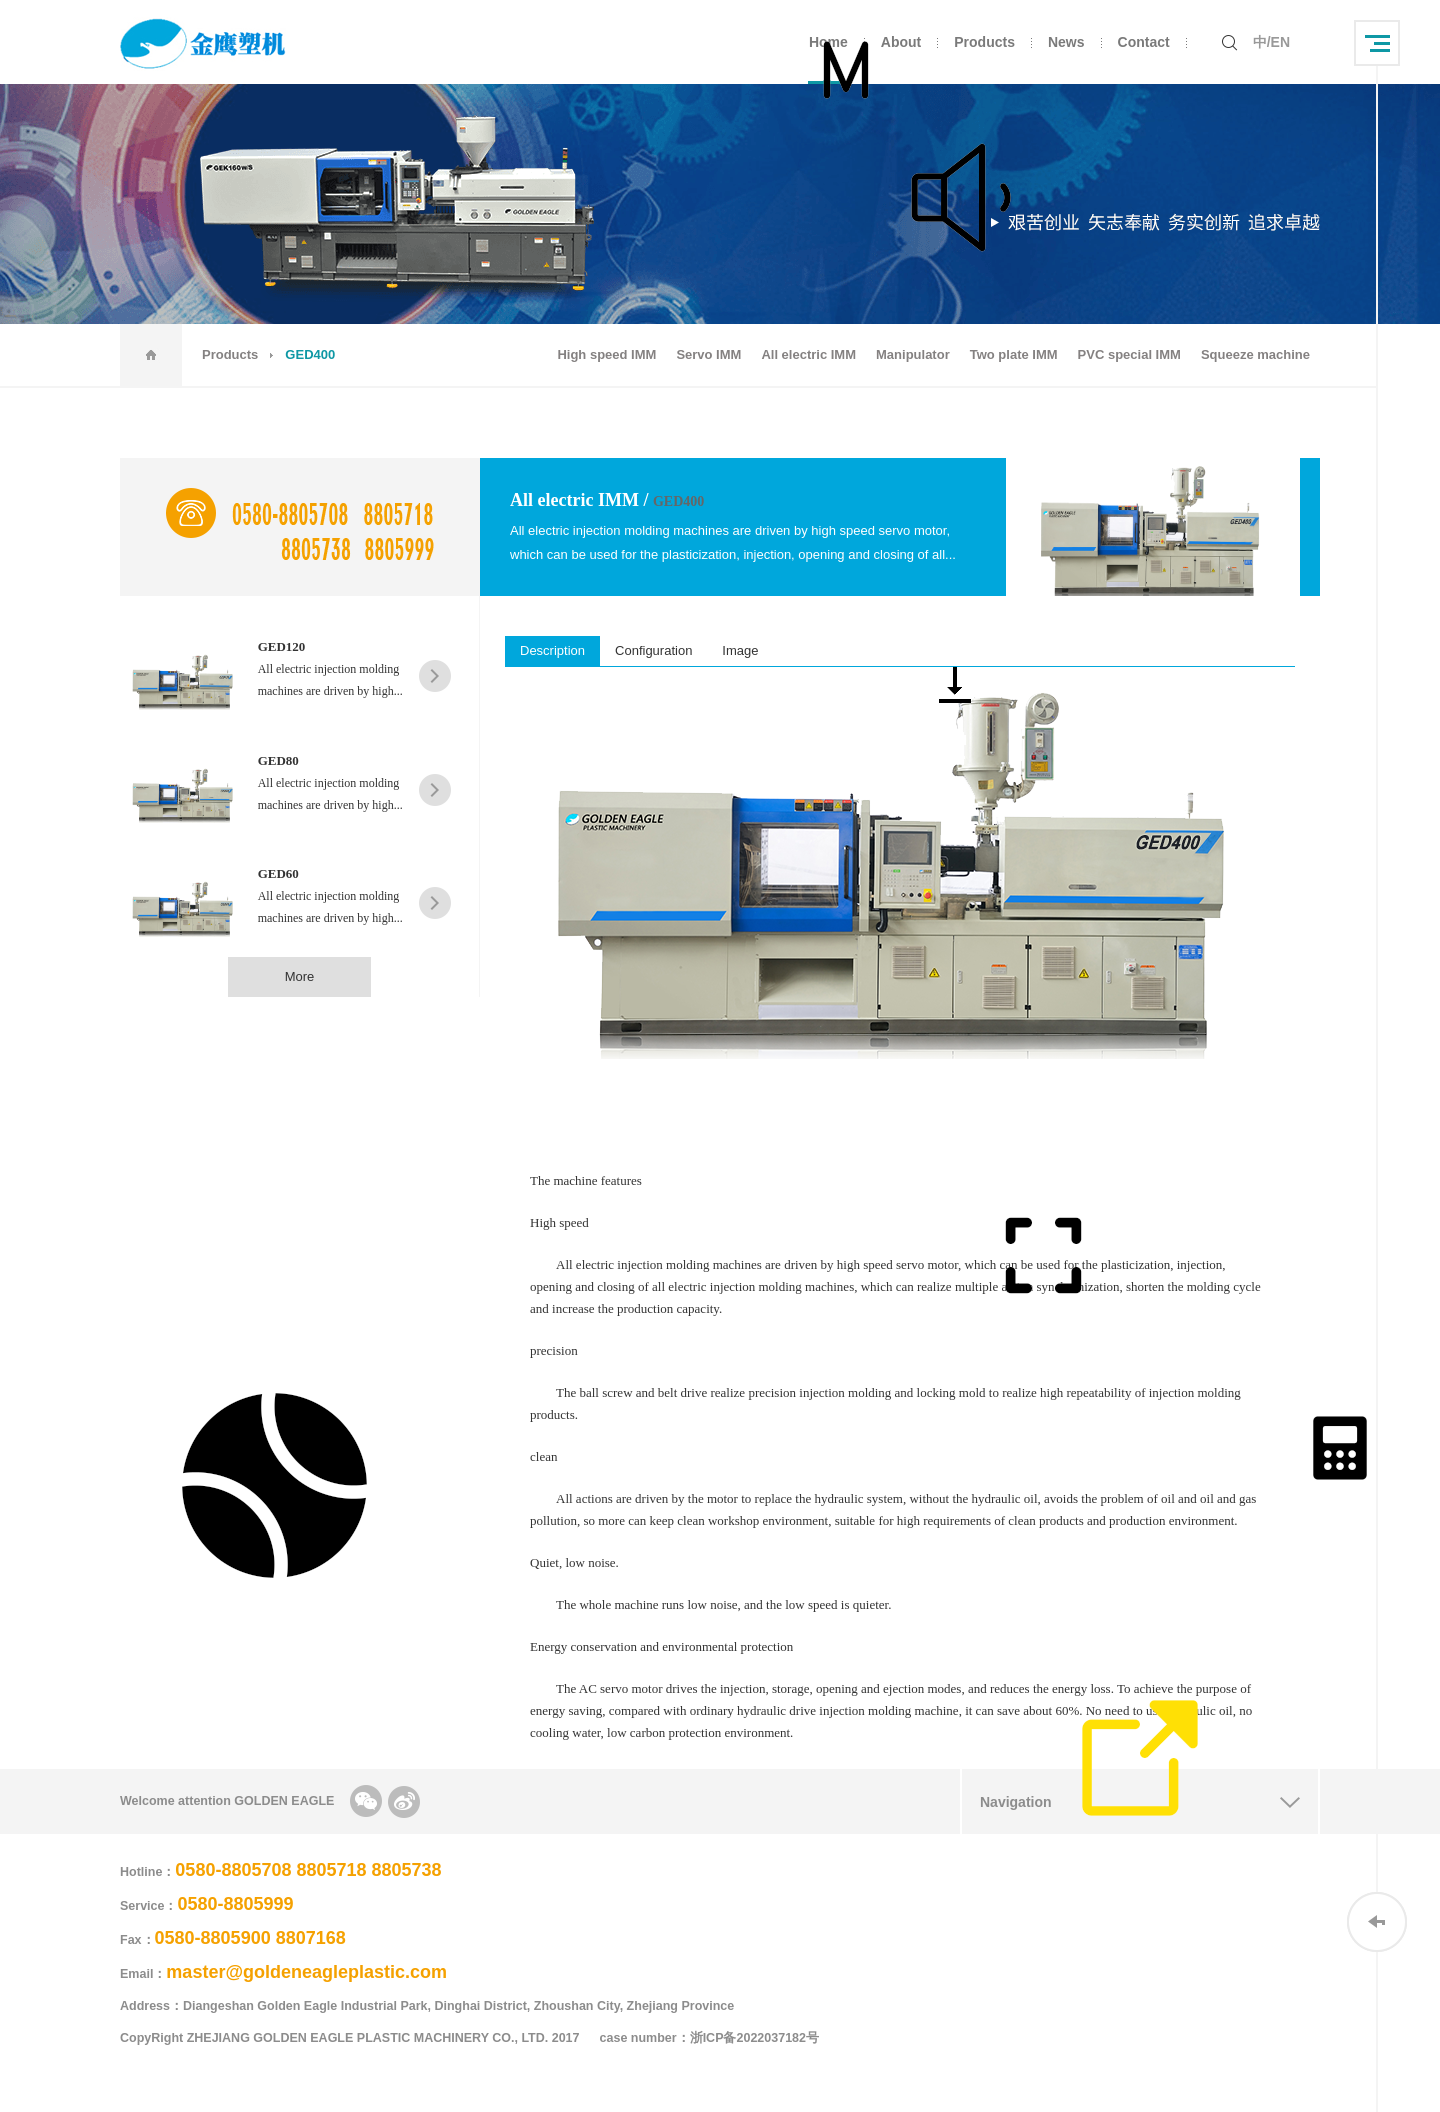  Describe the element at coordinates (1043, 1255) in the screenshot. I see `expand to fullscreen mode` at that location.